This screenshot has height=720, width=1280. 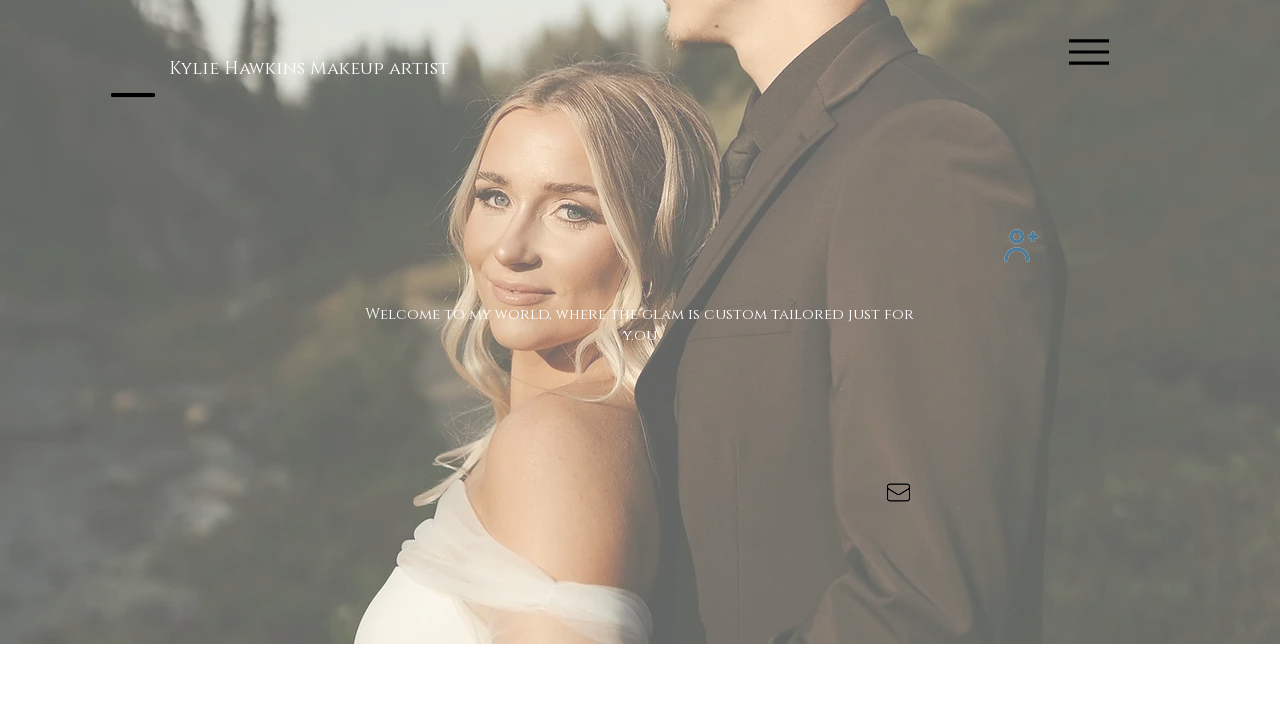 I want to click on access your email inbox, so click(x=898, y=492).